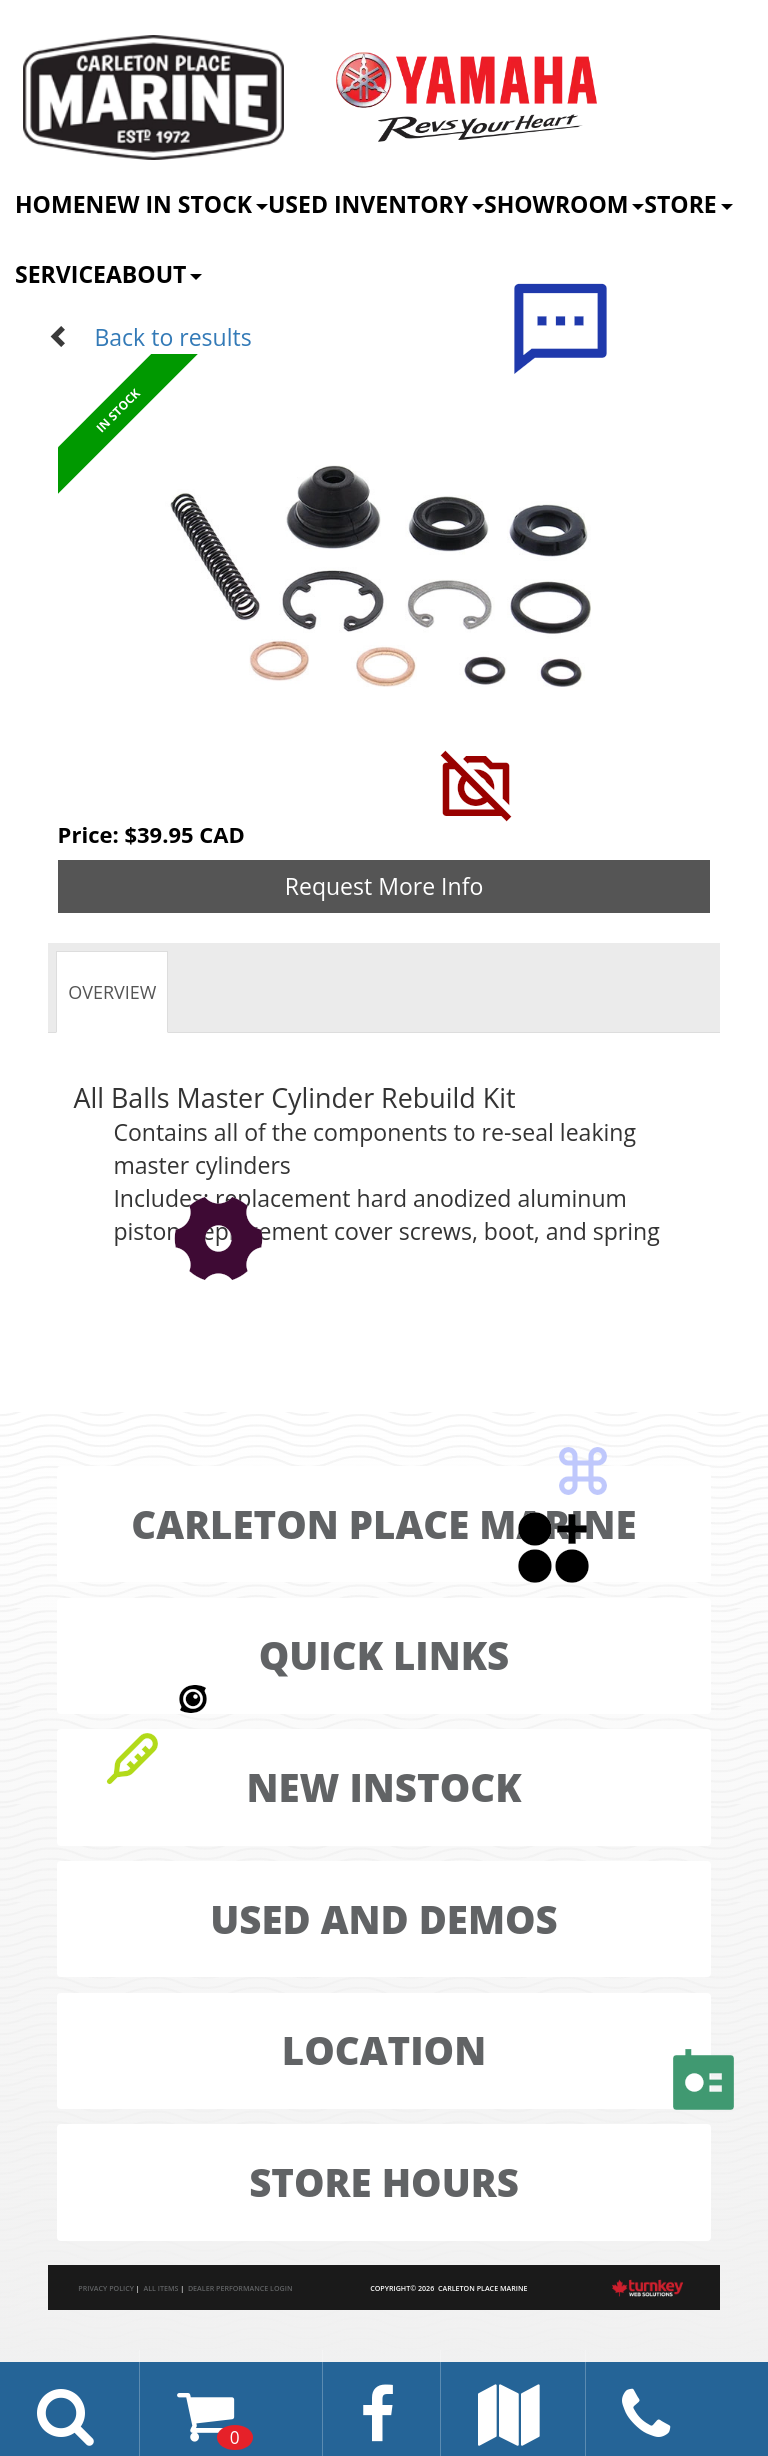 The image size is (768, 2456). Describe the element at coordinates (132, 1759) in the screenshot. I see `check temperature or health readings` at that location.